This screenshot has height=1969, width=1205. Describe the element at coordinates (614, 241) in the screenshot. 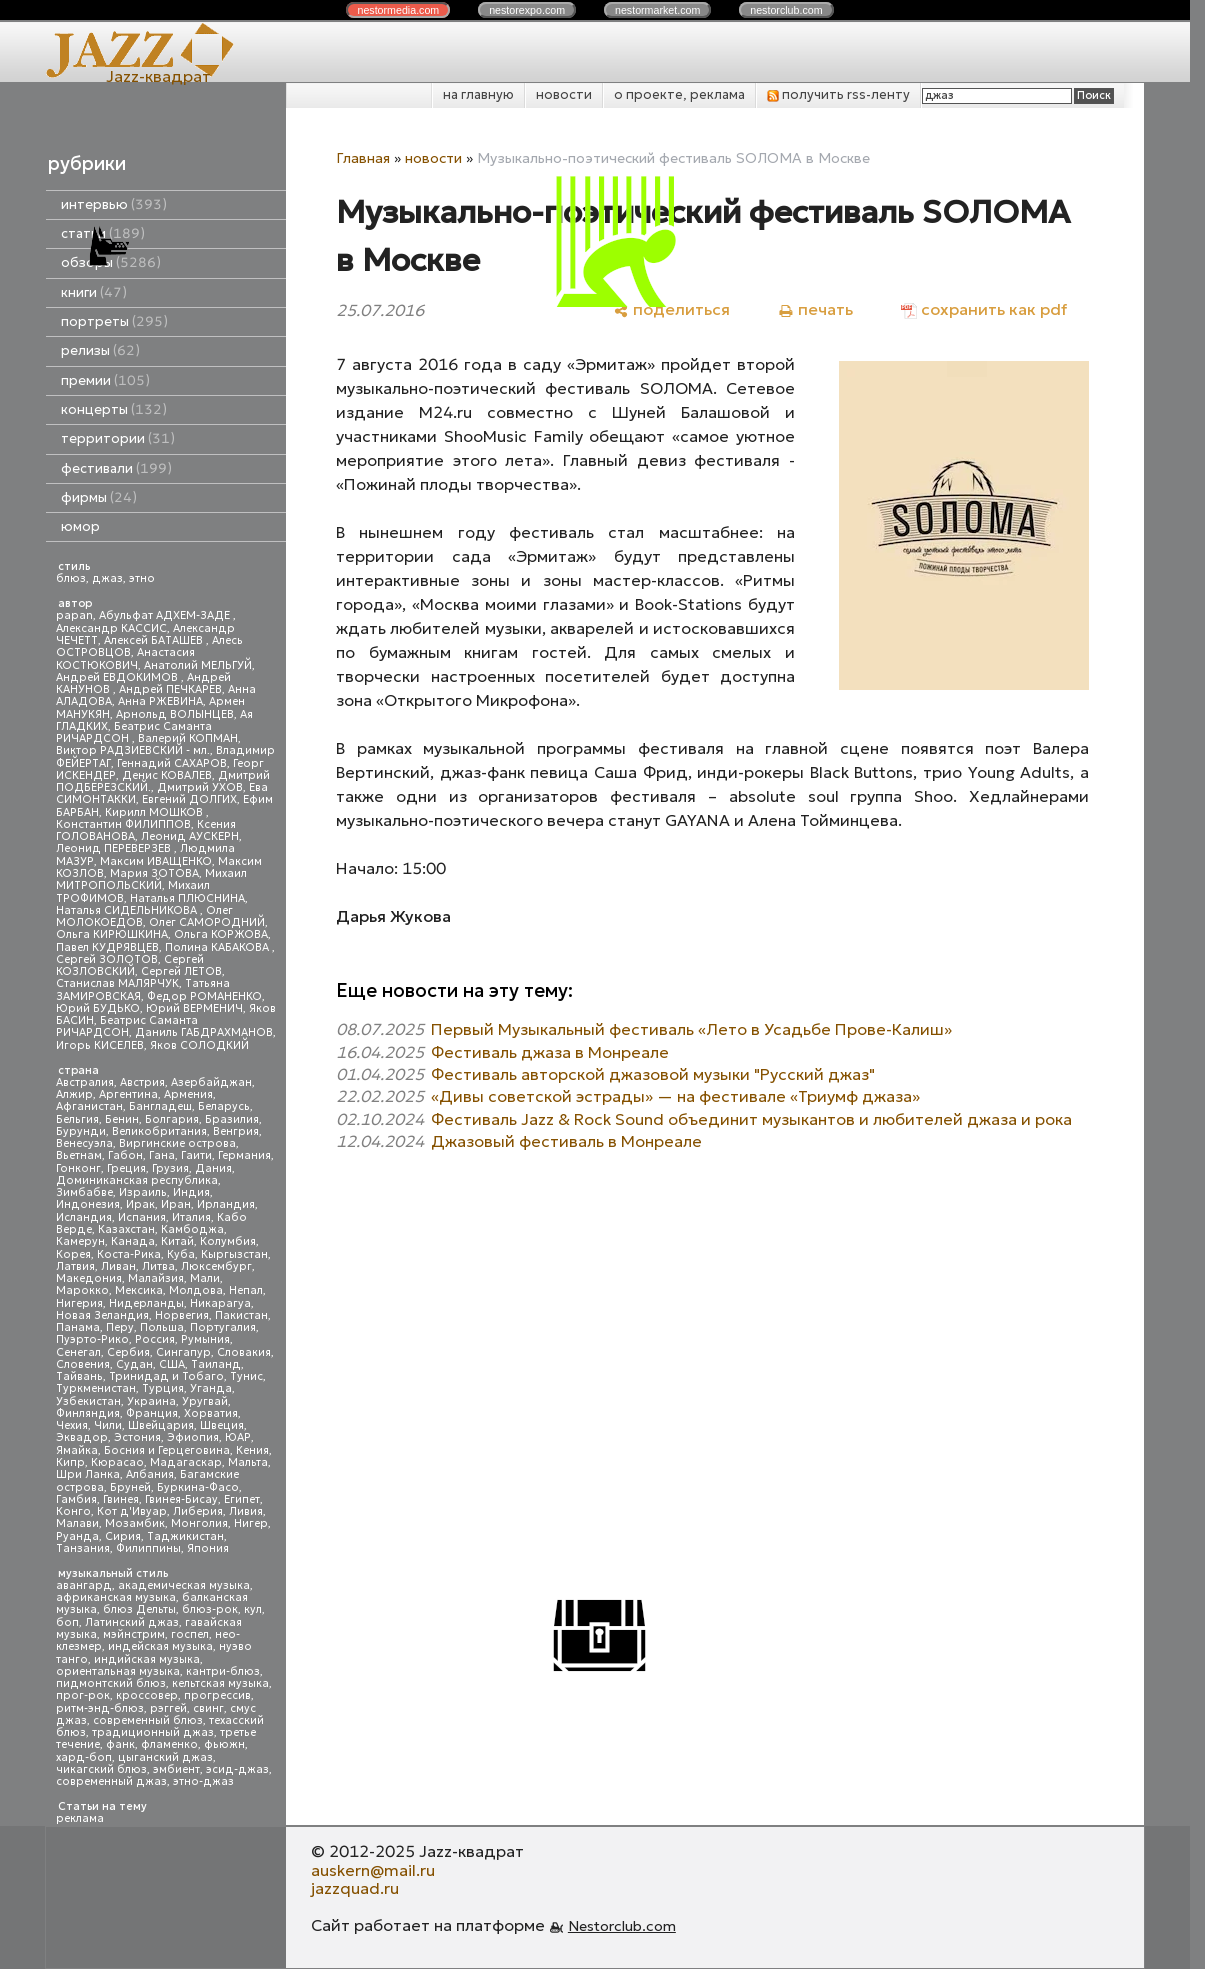

I see `indicates a defeated or game over state` at that location.